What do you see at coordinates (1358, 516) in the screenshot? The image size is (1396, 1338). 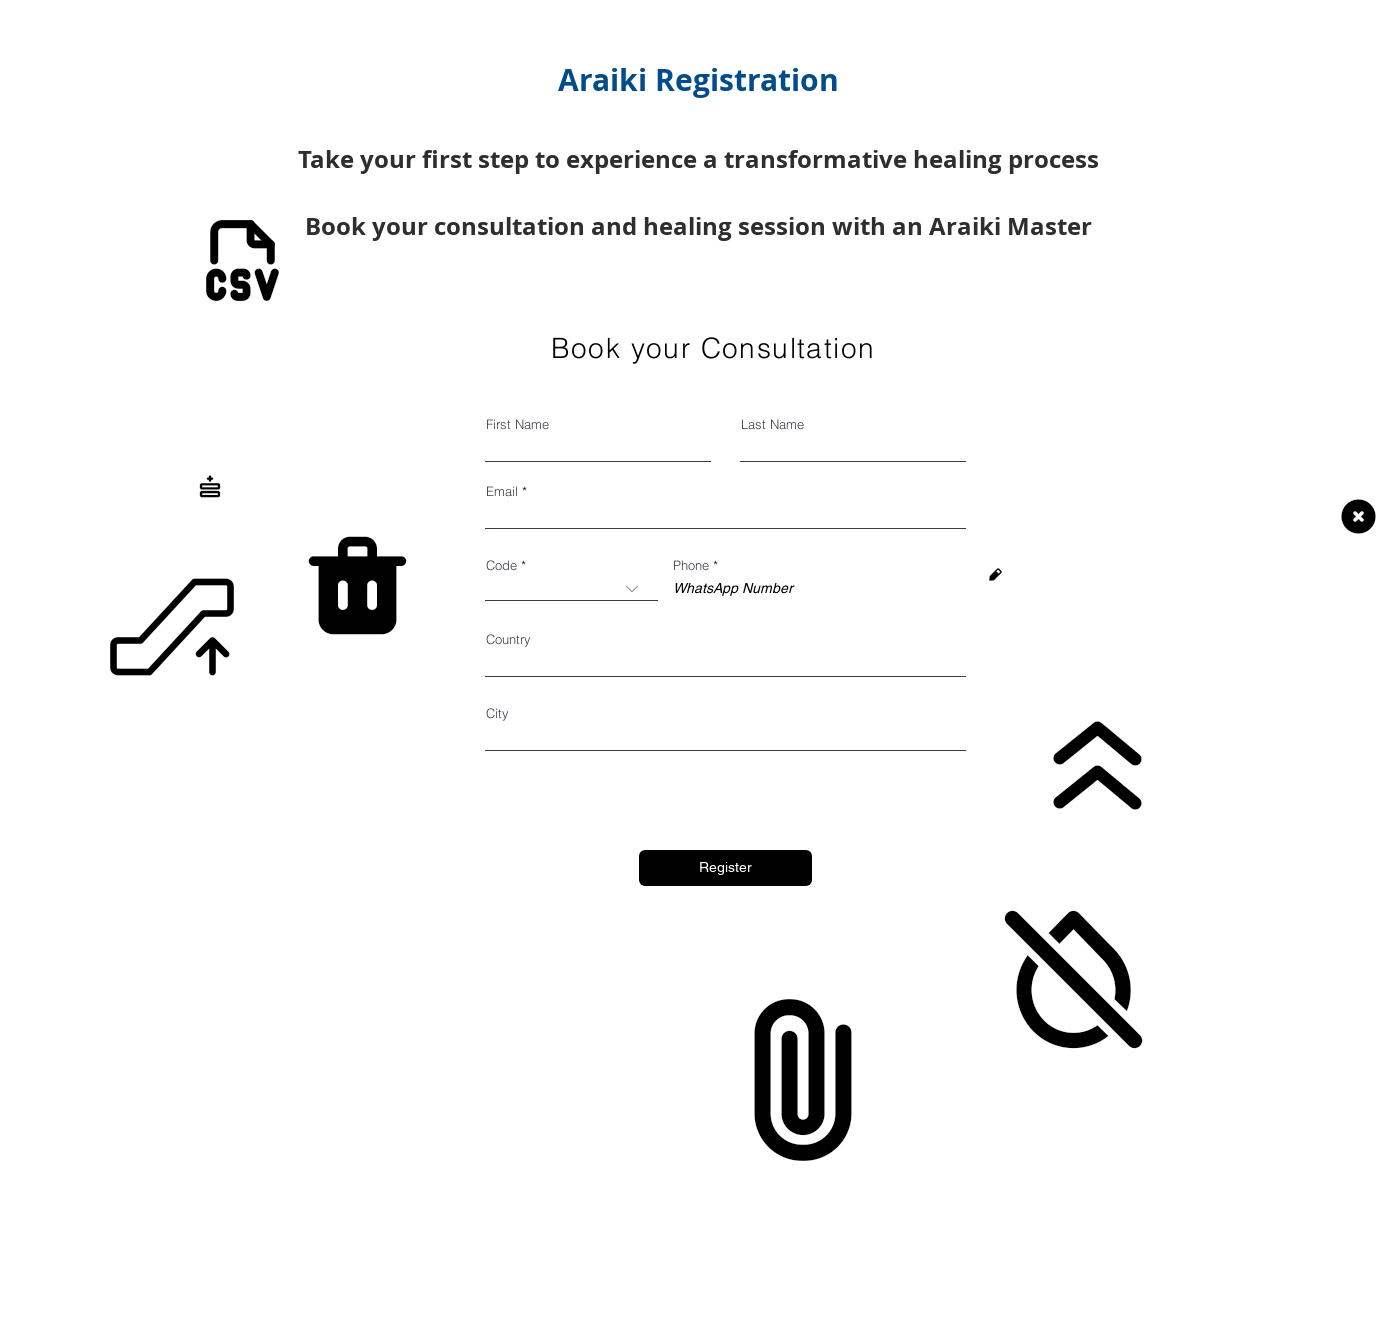 I see `close or dismiss a dialog` at bounding box center [1358, 516].